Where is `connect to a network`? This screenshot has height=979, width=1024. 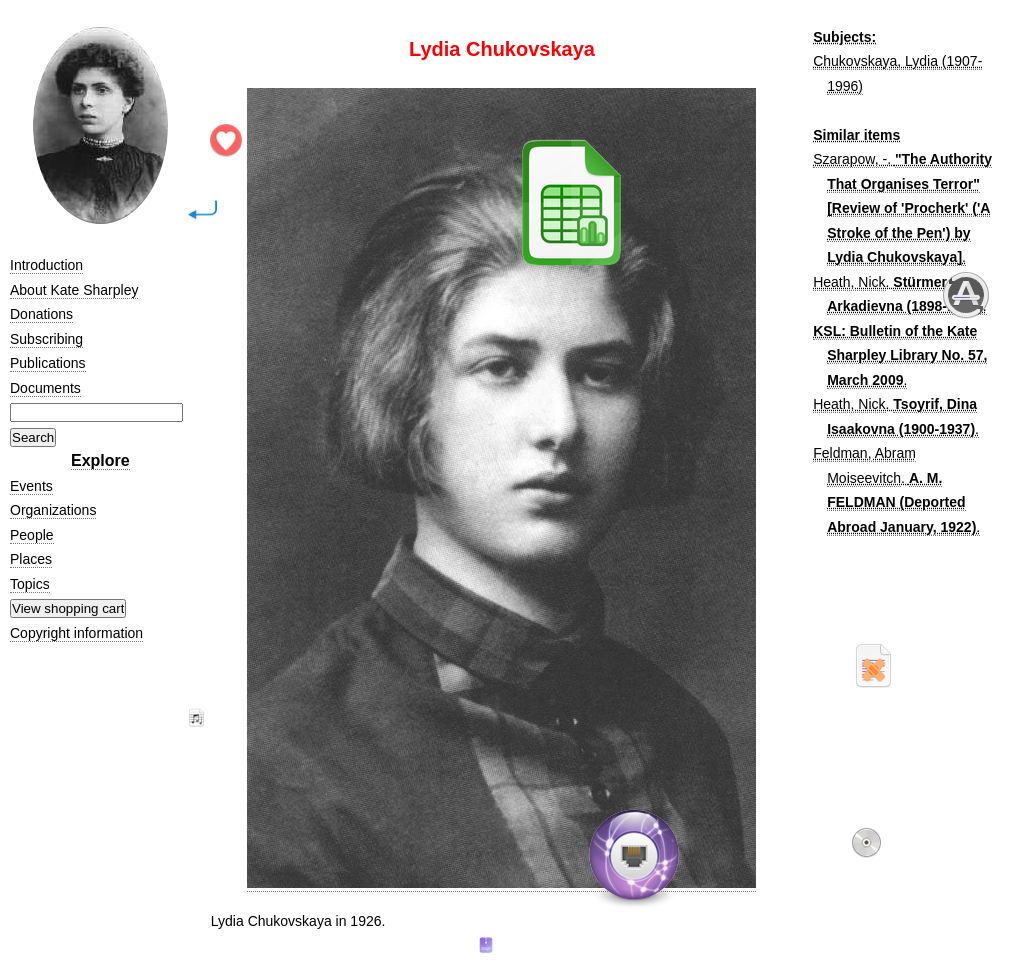 connect to a network is located at coordinates (634, 860).